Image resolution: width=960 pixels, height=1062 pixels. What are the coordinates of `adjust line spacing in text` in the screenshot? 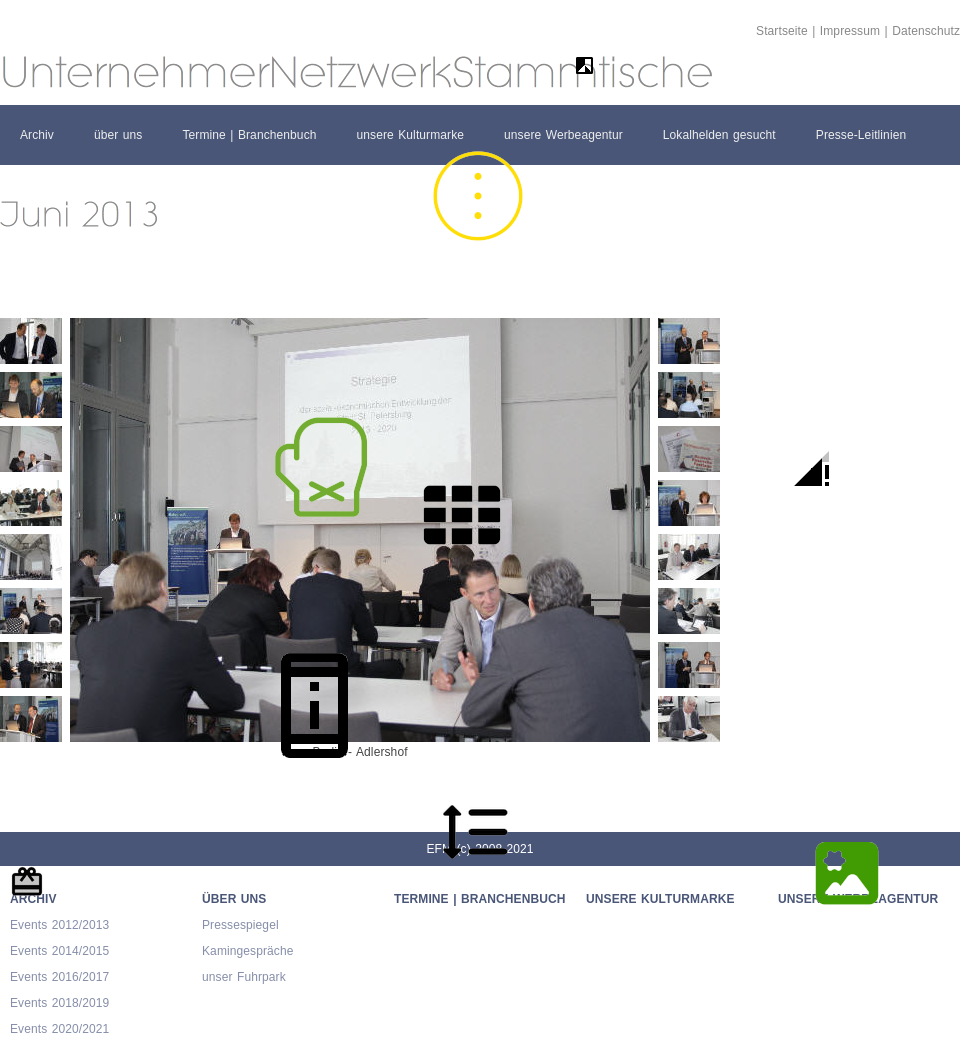 It's located at (475, 832).